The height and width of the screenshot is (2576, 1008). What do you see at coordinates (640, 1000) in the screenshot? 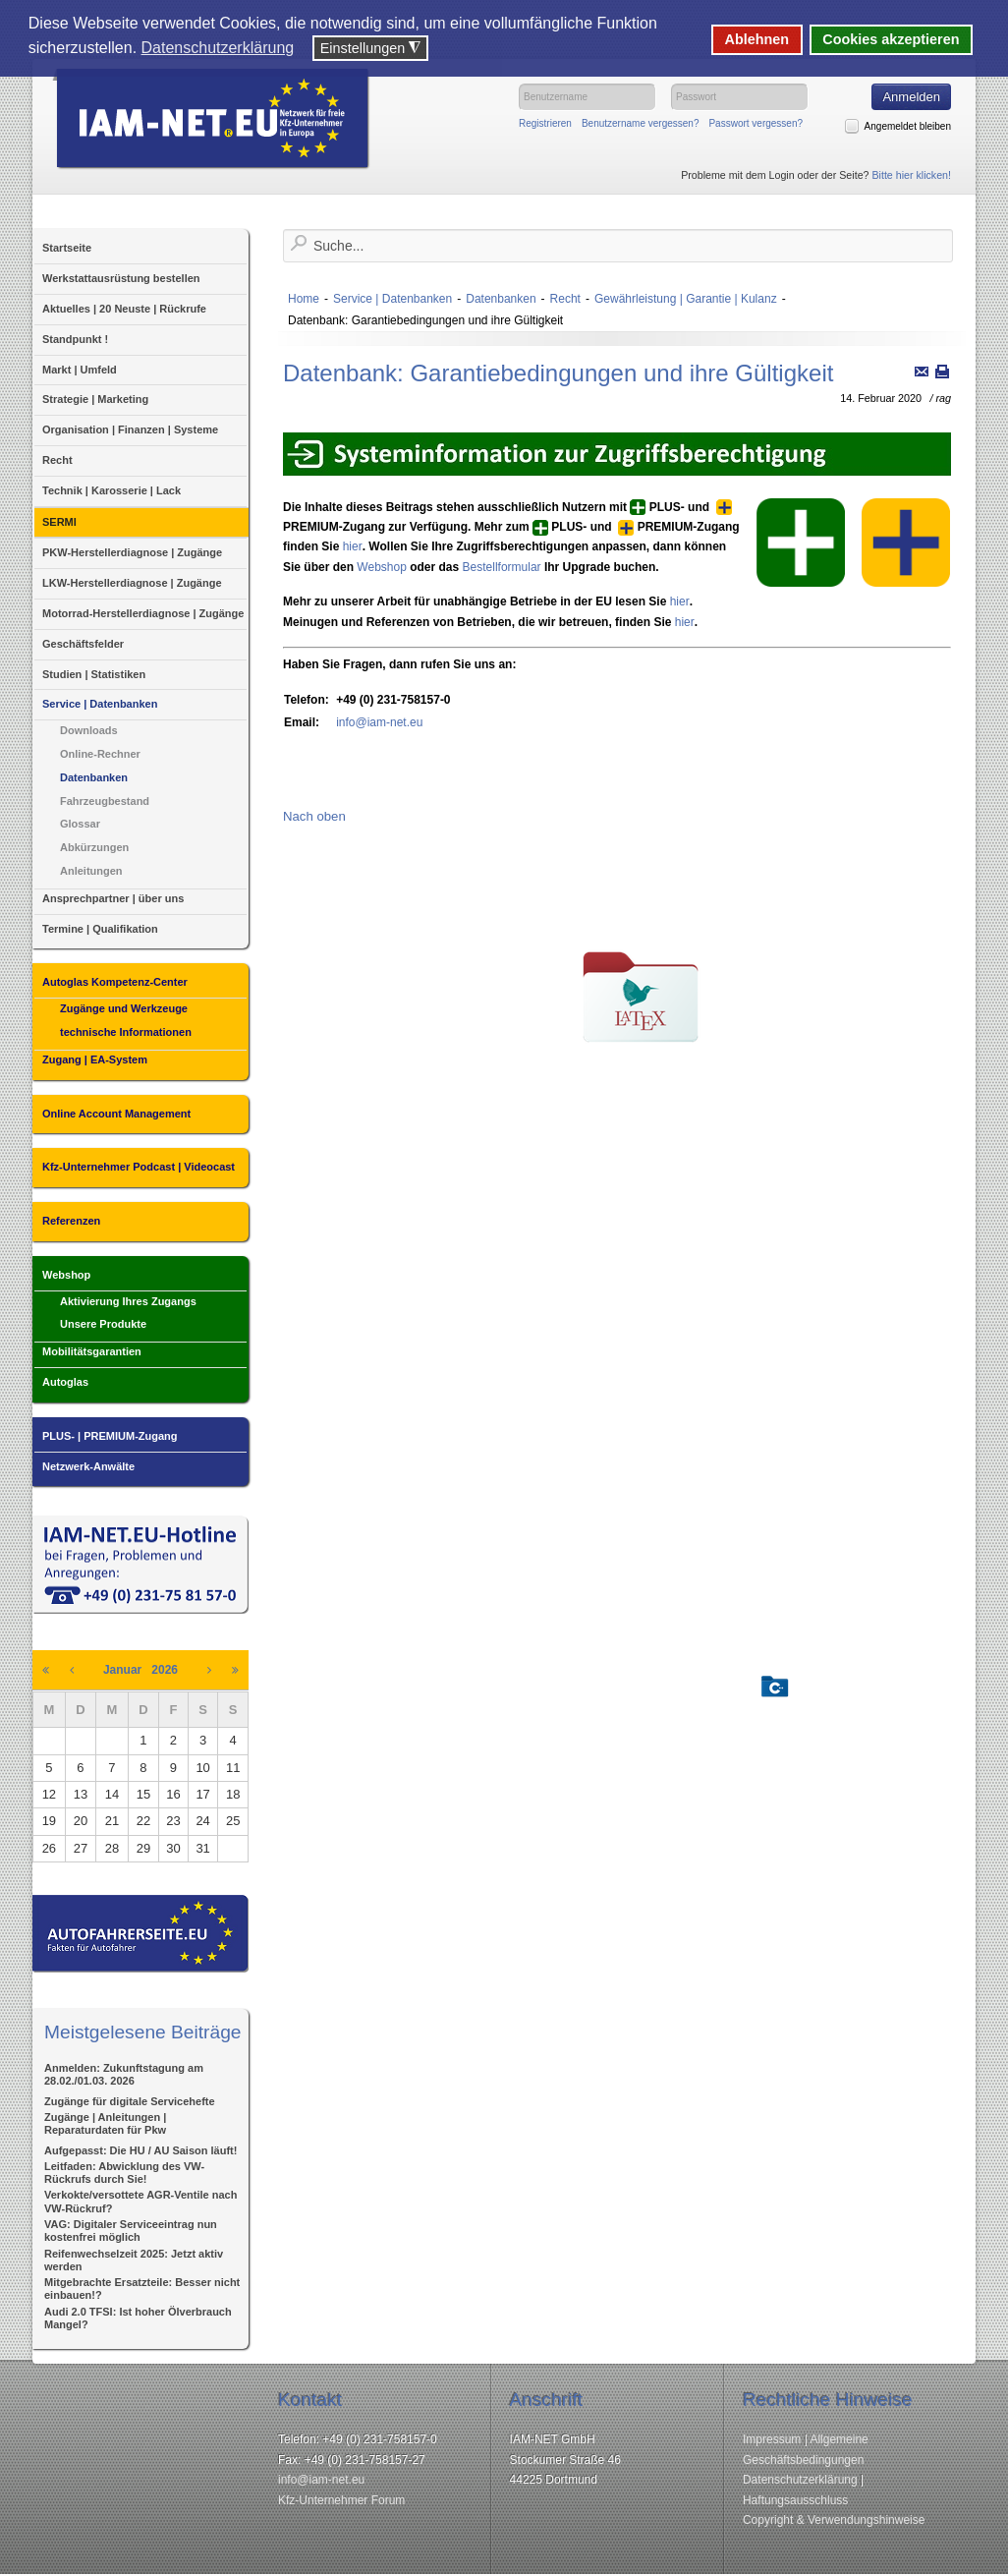
I see `open folder containing LaTeX documents` at bounding box center [640, 1000].